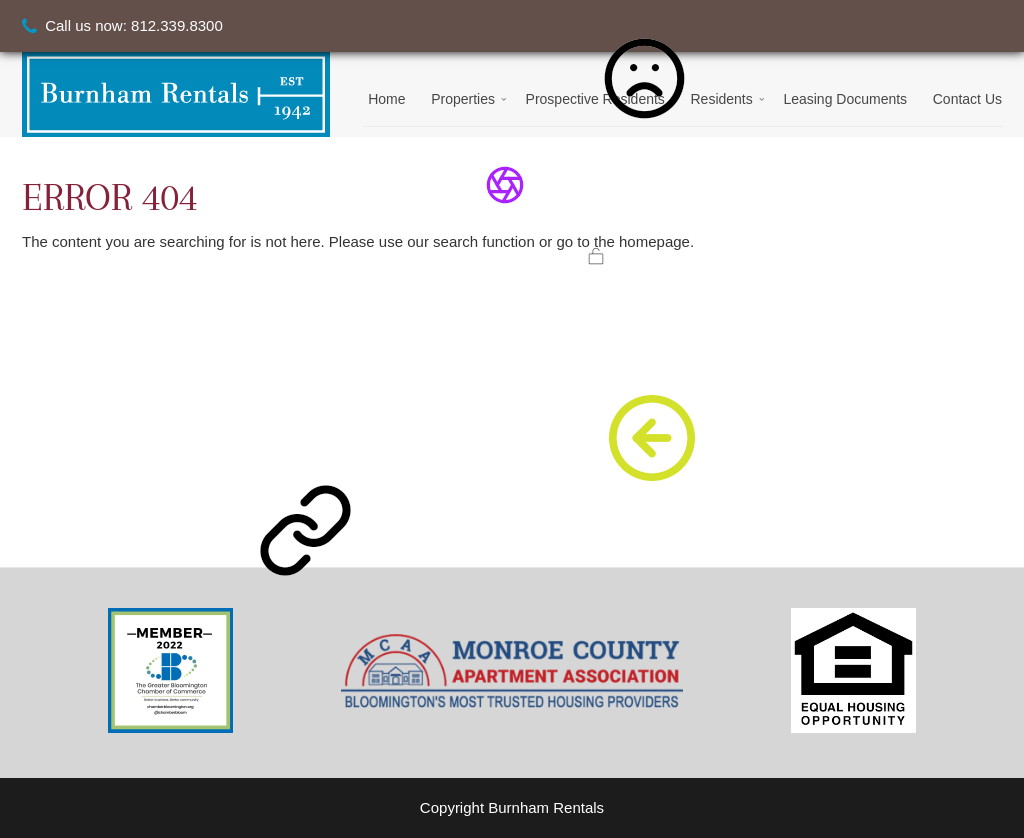 The image size is (1024, 838). What do you see at coordinates (644, 78) in the screenshot?
I see `submit negative feedback or rating` at bounding box center [644, 78].